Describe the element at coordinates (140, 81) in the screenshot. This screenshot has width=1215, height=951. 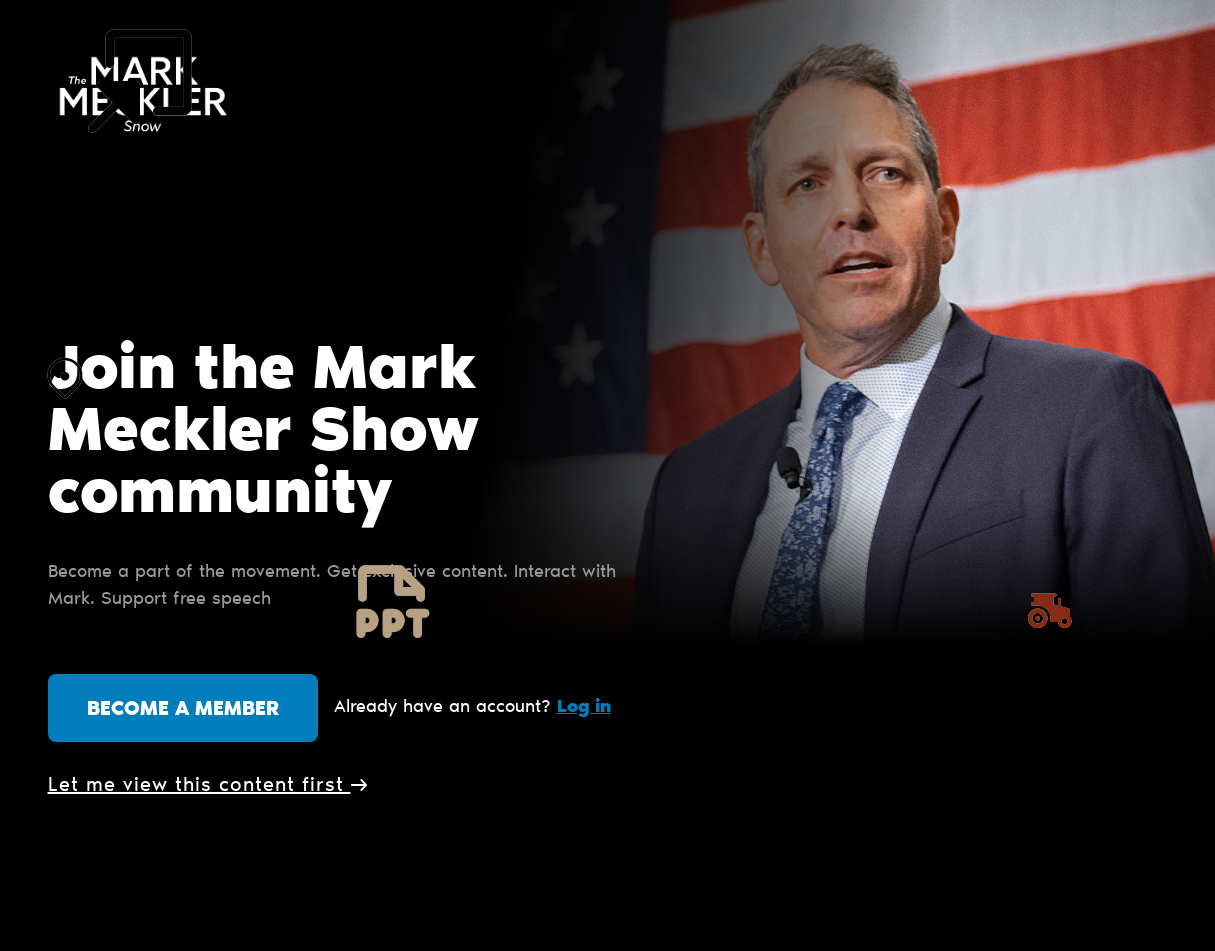
I see `import or bring content into a container` at that location.